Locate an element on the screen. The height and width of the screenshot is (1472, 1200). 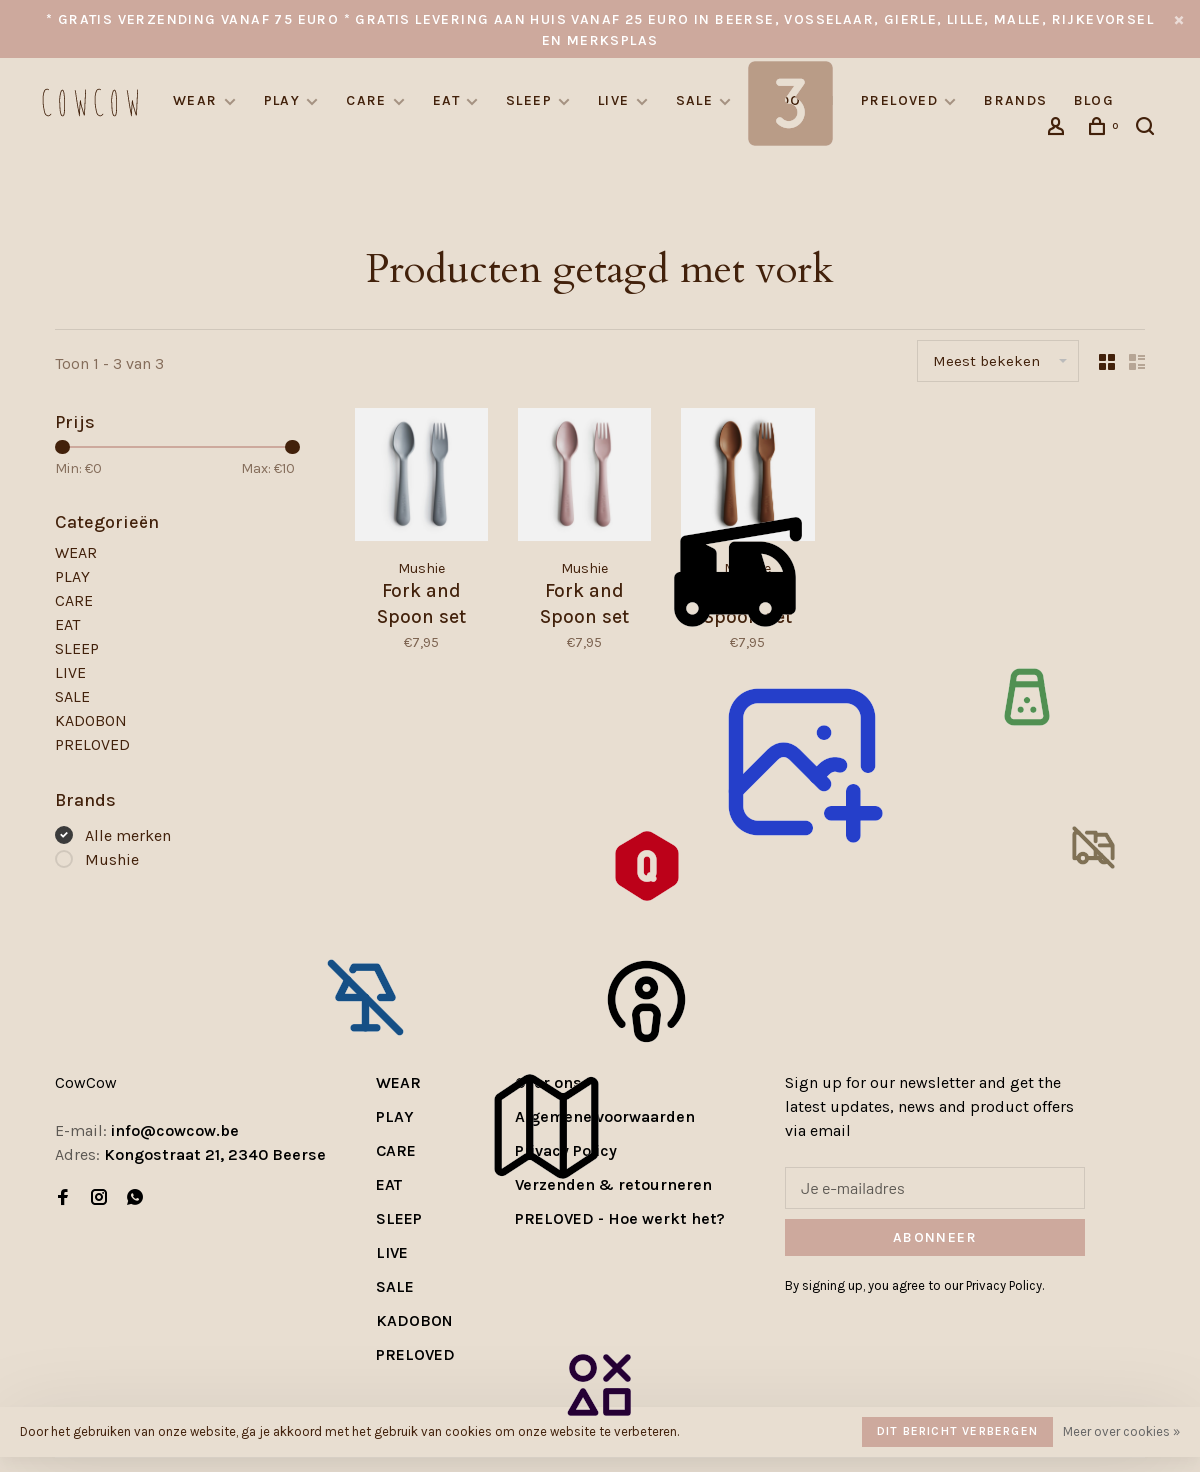
adjust salt or seasoning preferences is located at coordinates (1027, 697).